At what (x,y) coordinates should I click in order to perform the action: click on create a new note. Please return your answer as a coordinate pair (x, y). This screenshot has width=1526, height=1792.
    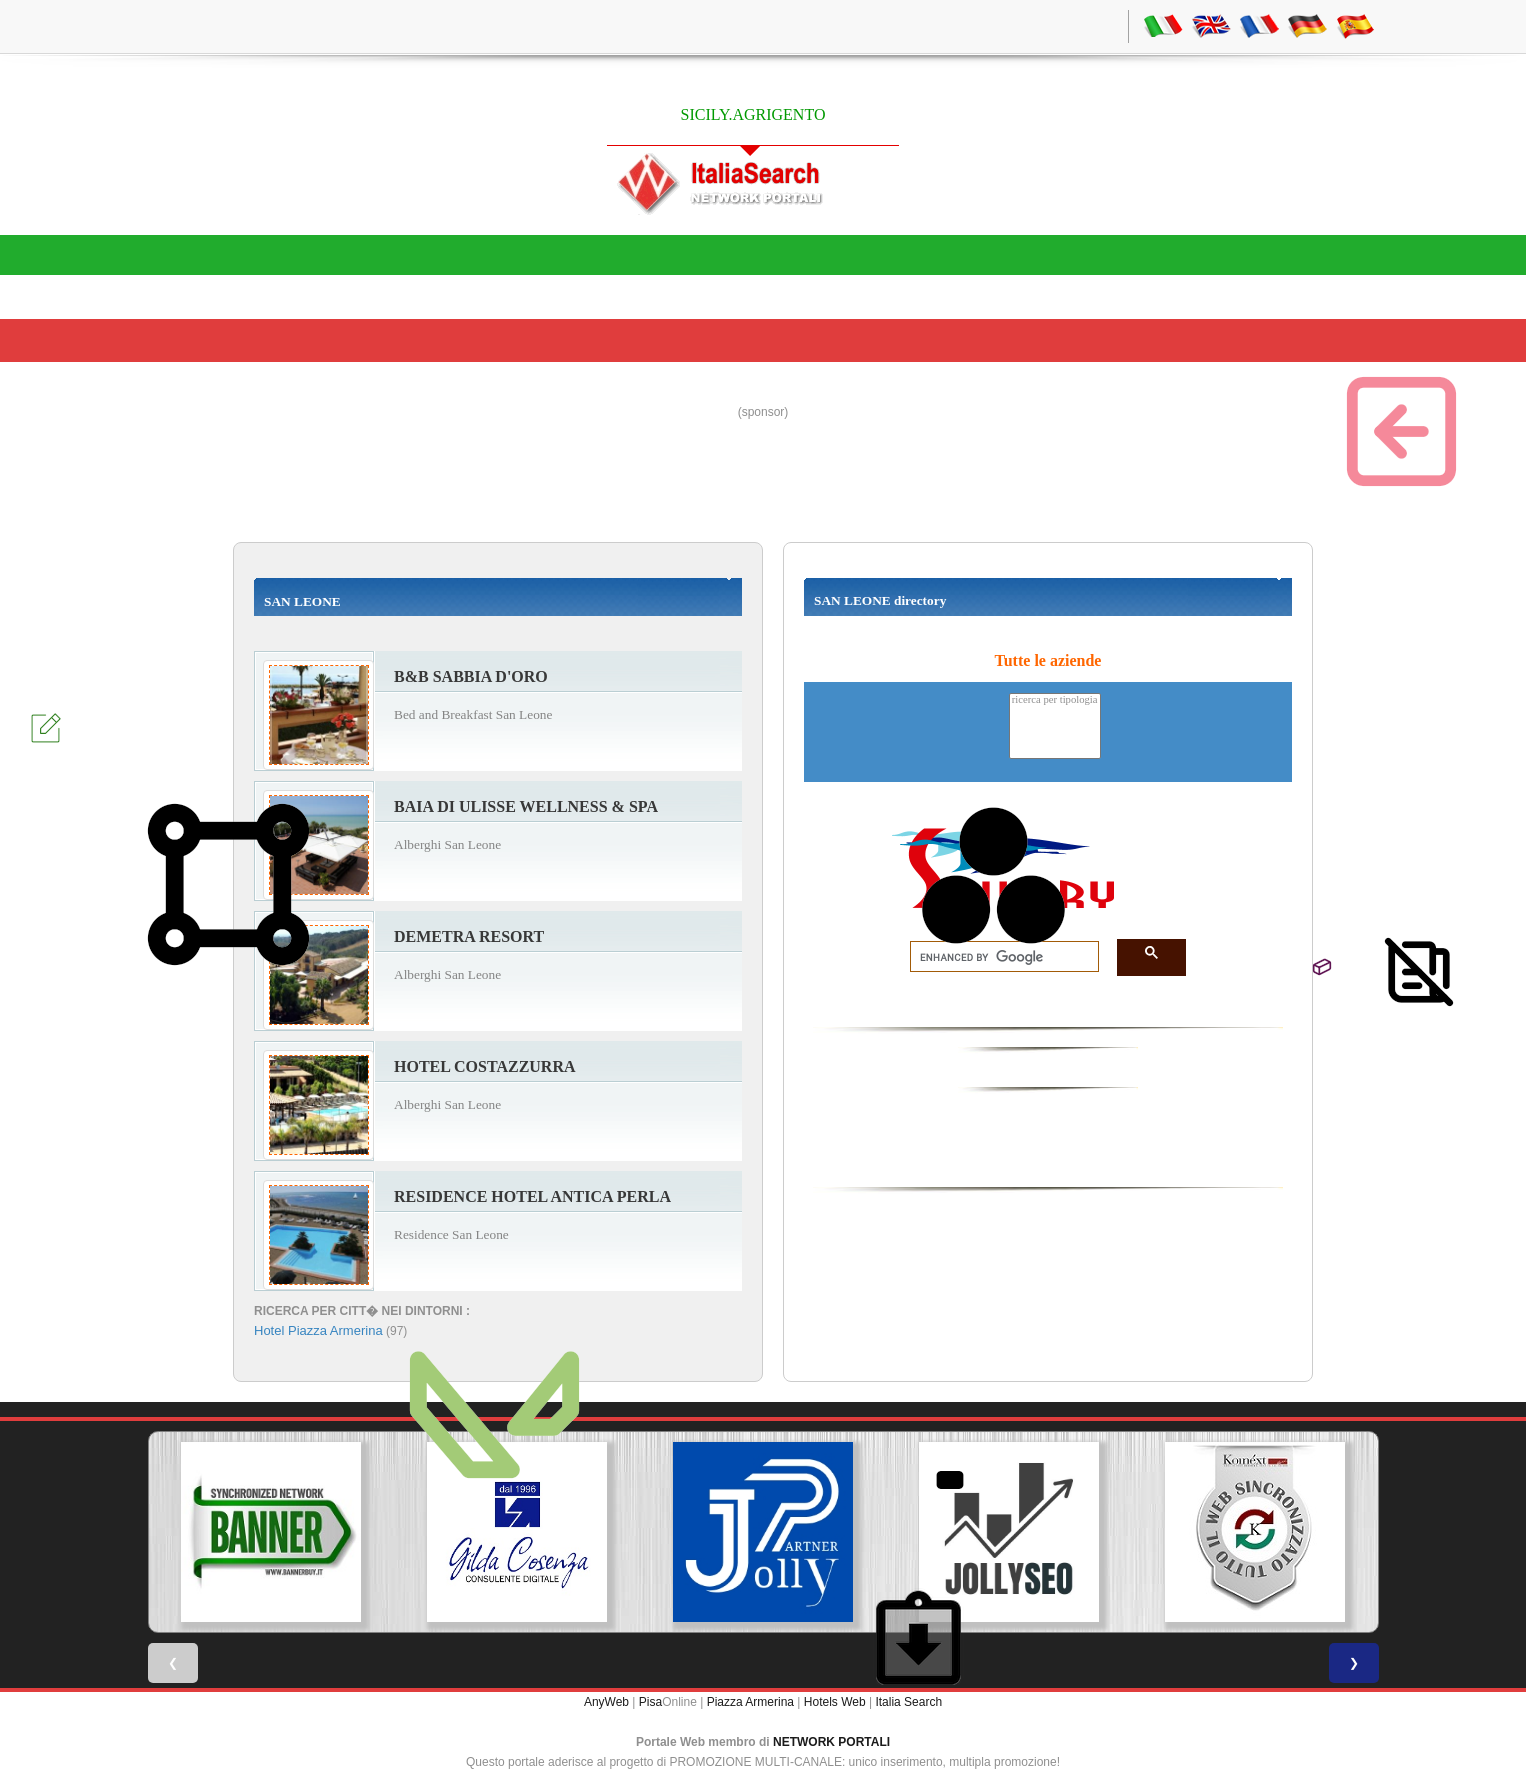
    Looking at the image, I should click on (45, 728).